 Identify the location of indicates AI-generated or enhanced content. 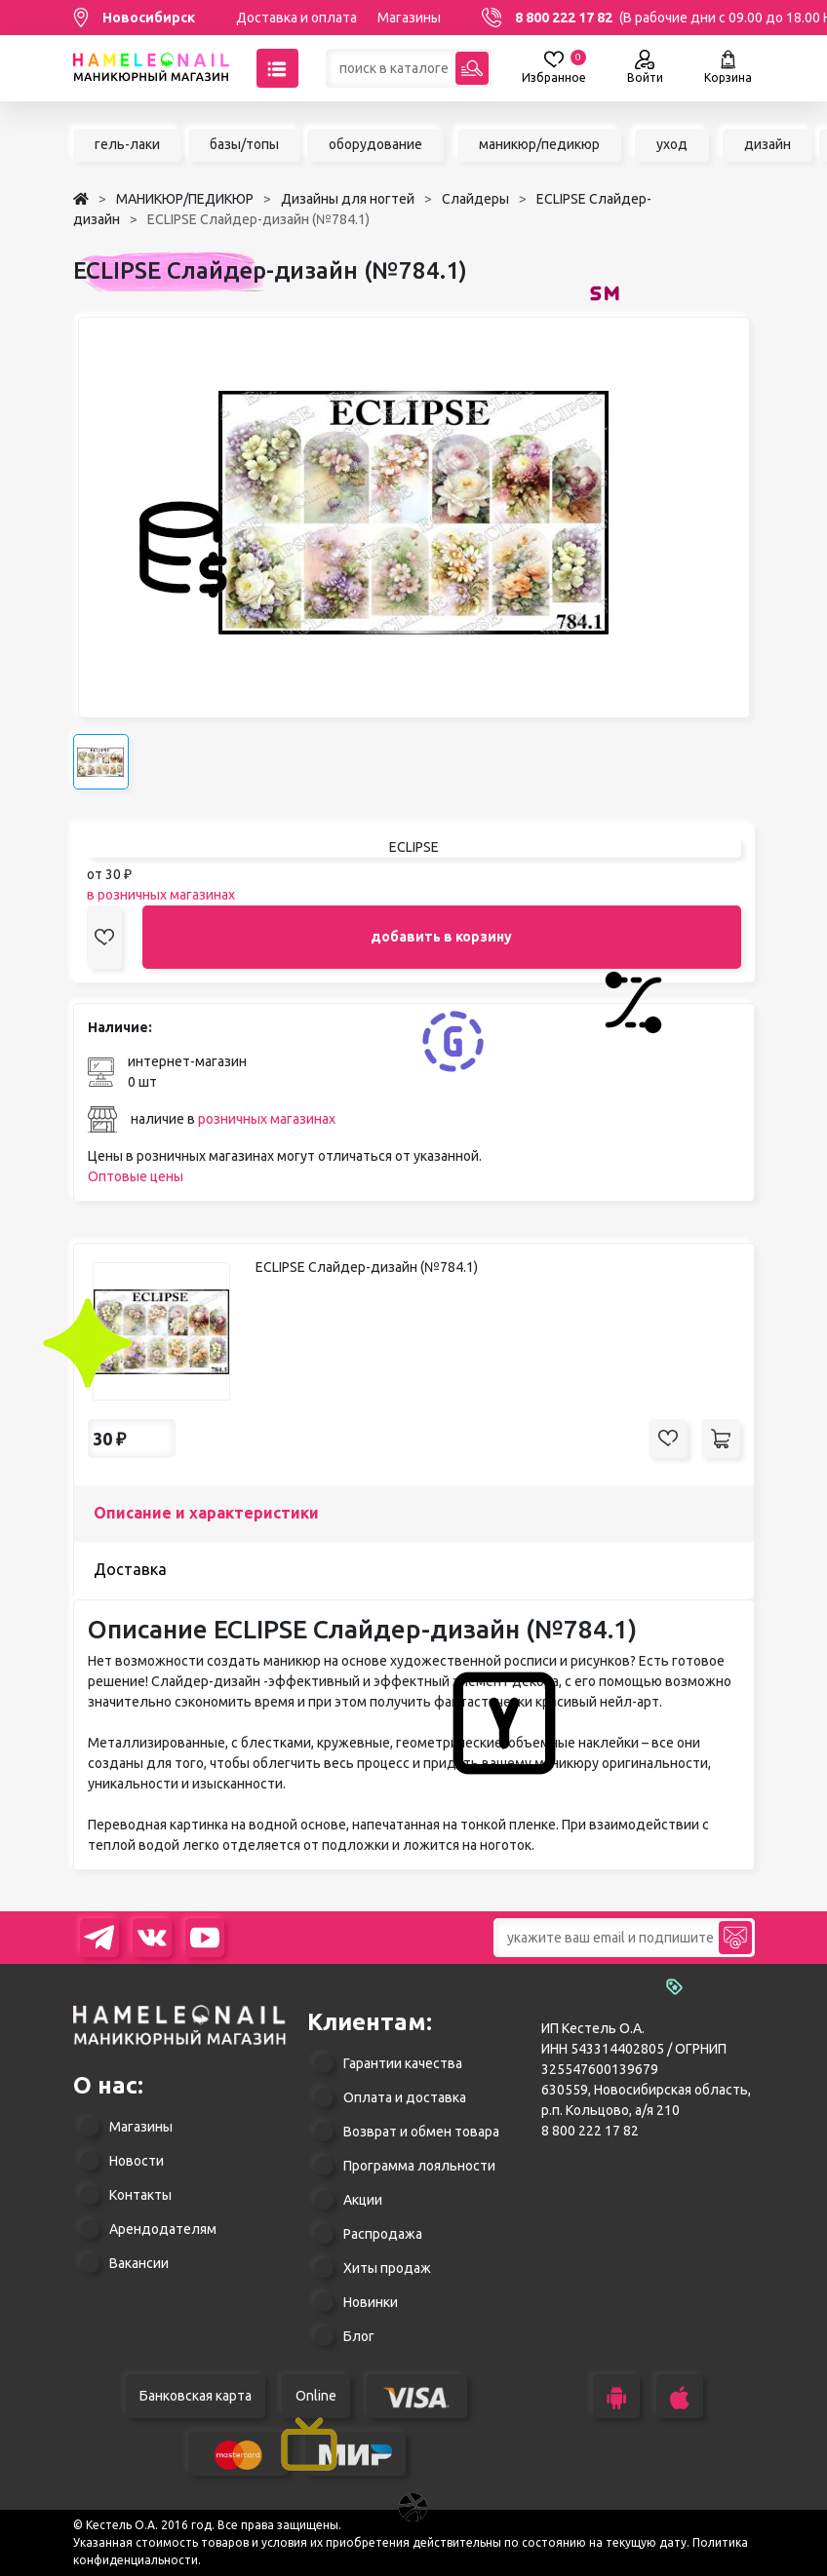
(88, 1343).